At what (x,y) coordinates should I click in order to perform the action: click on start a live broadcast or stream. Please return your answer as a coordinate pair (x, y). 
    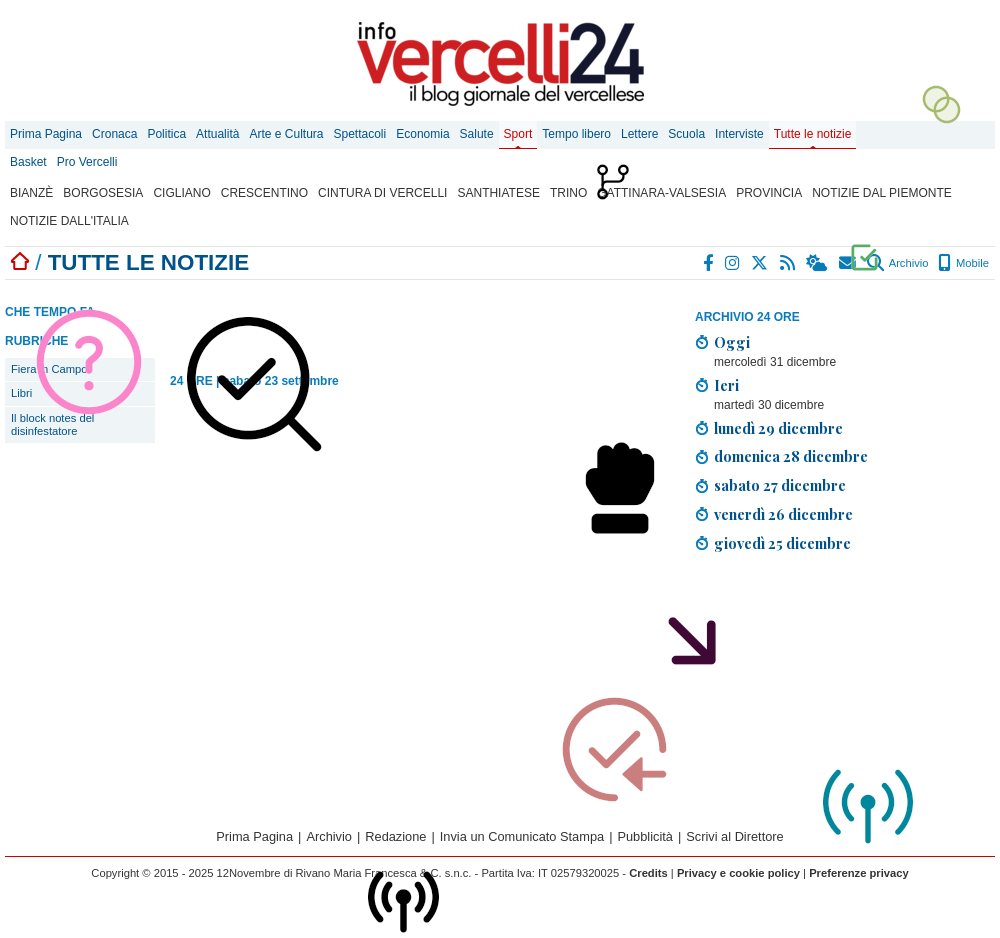
    Looking at the image, I should click on (868, 806).